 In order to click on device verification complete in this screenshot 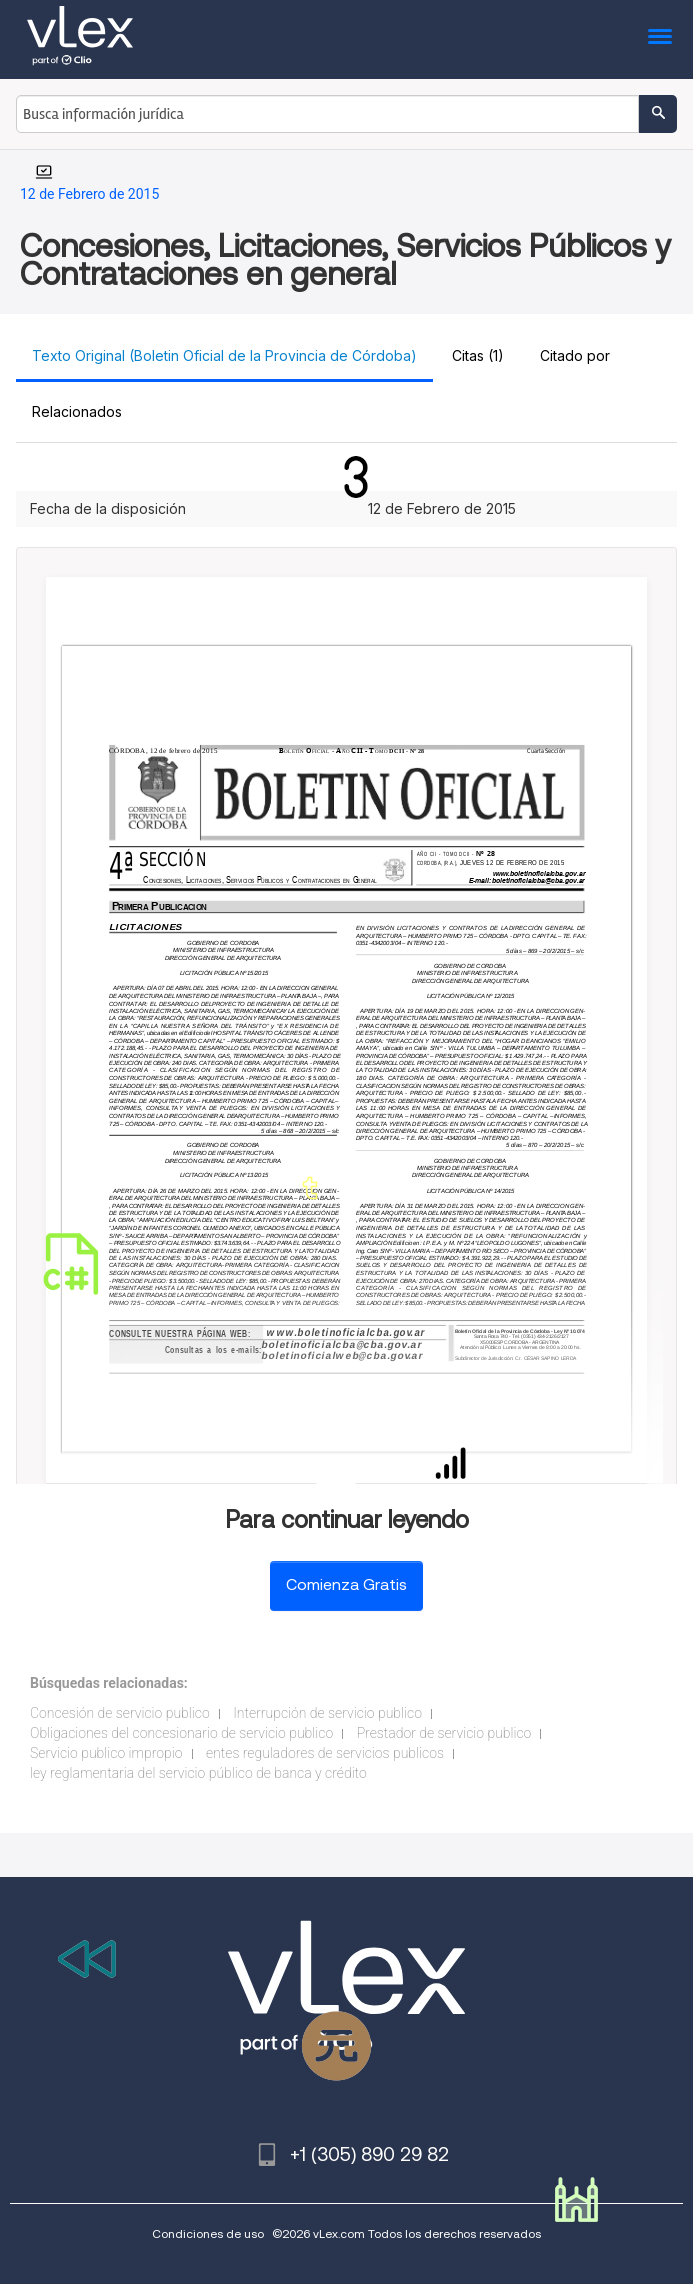, I will do `click(44, 172)`.